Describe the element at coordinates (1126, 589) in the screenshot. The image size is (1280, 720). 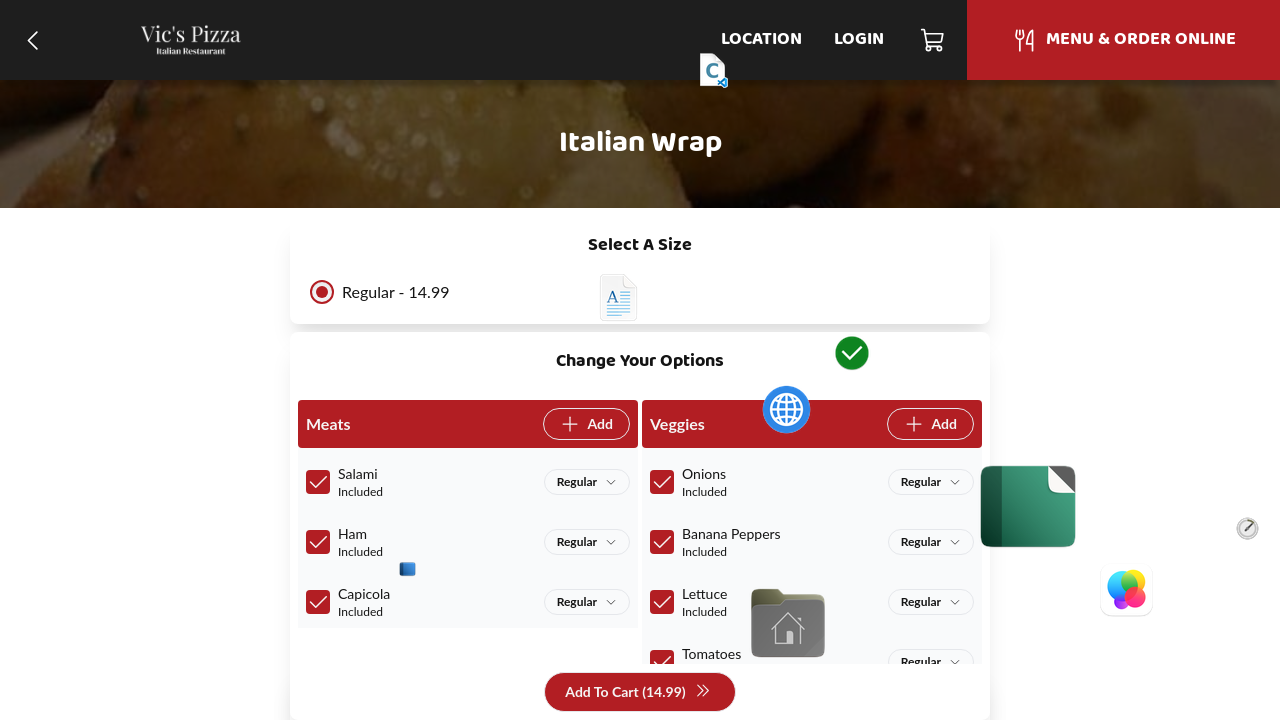
I see `open Game Center settings` at that location.